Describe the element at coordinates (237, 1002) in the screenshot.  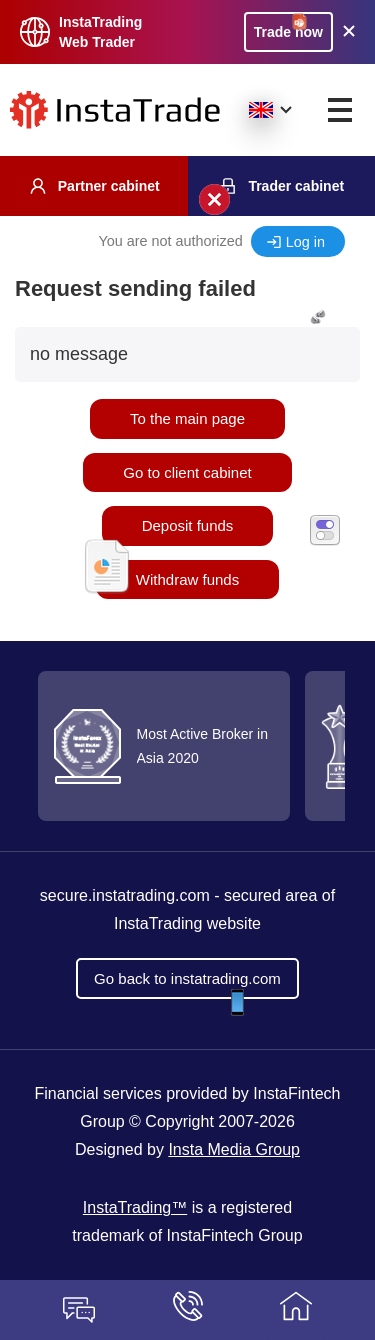
I see `connect or sync an iPhone device` at that location.